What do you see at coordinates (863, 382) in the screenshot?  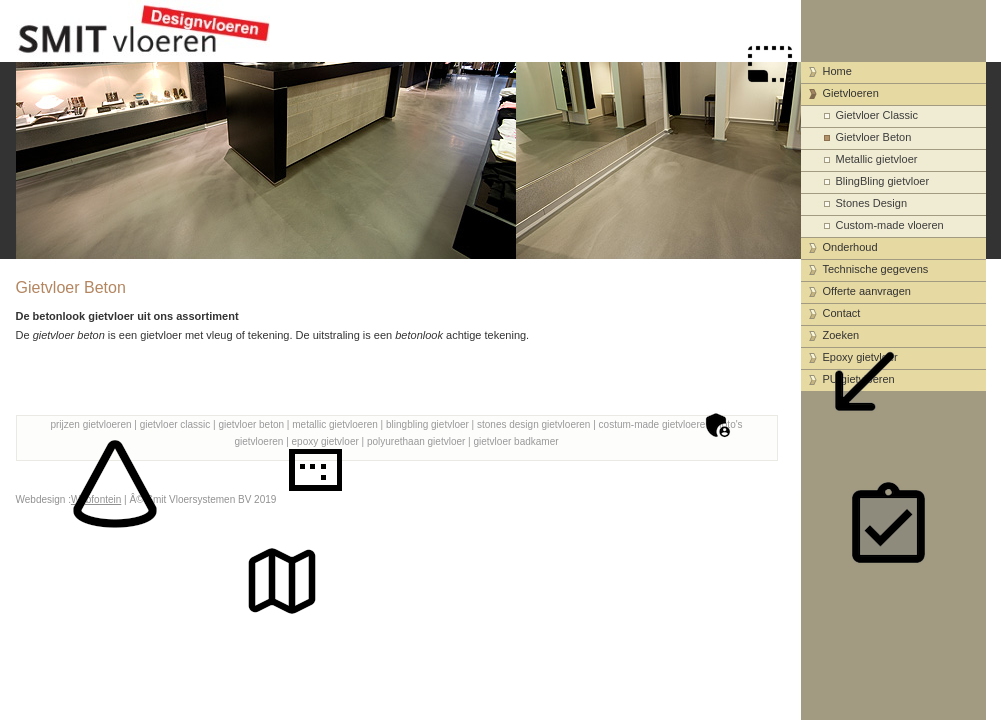 I see `indicates an incoming call was received` at bounding box center [863, 382].